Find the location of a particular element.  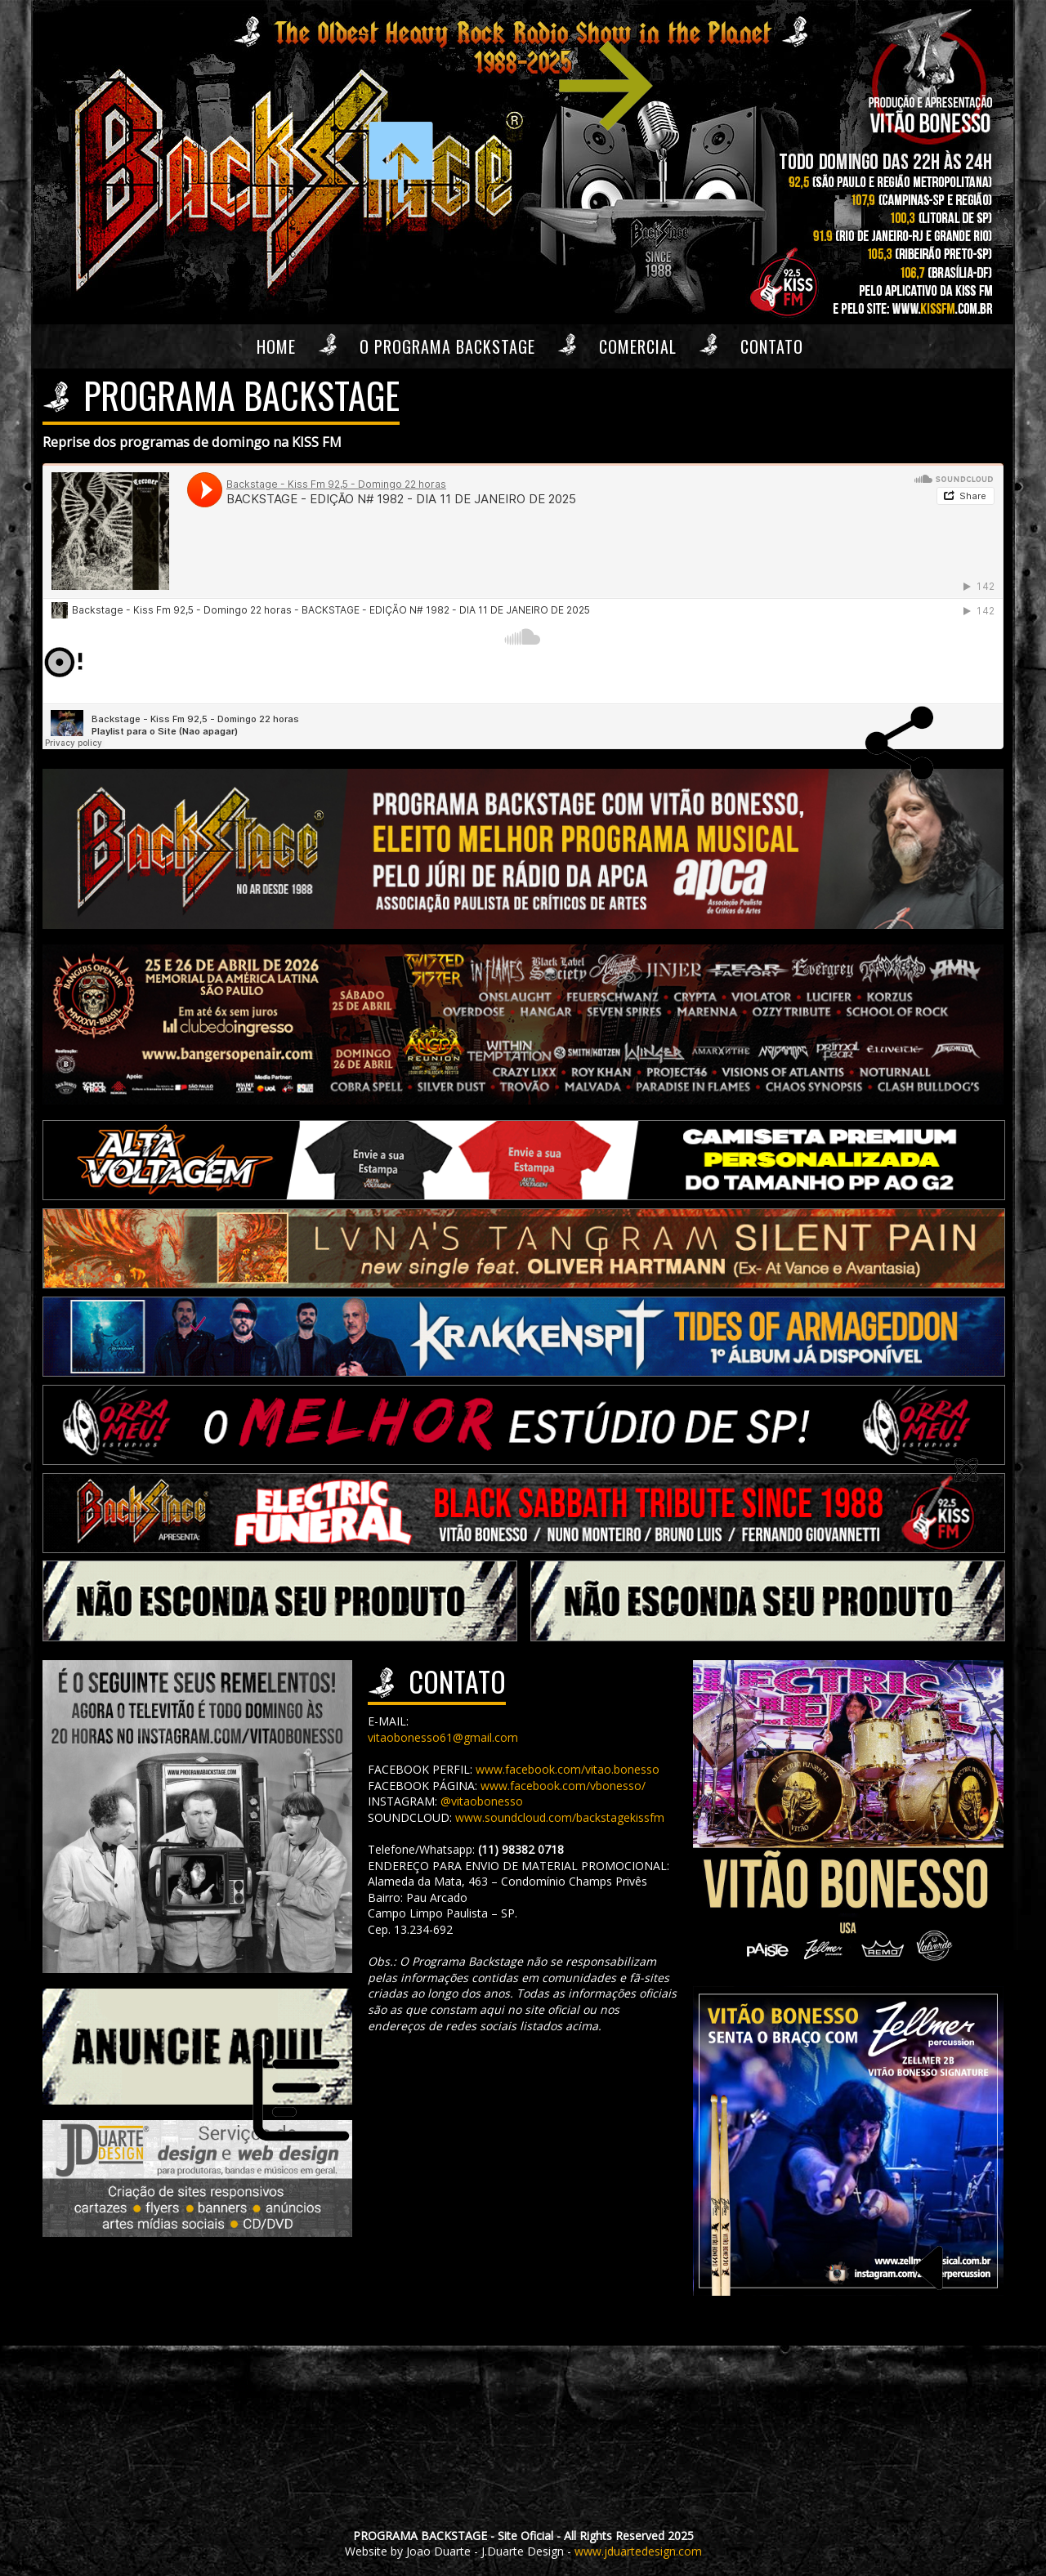

navigate to the next item or screen is located at coordinates (605, 86).